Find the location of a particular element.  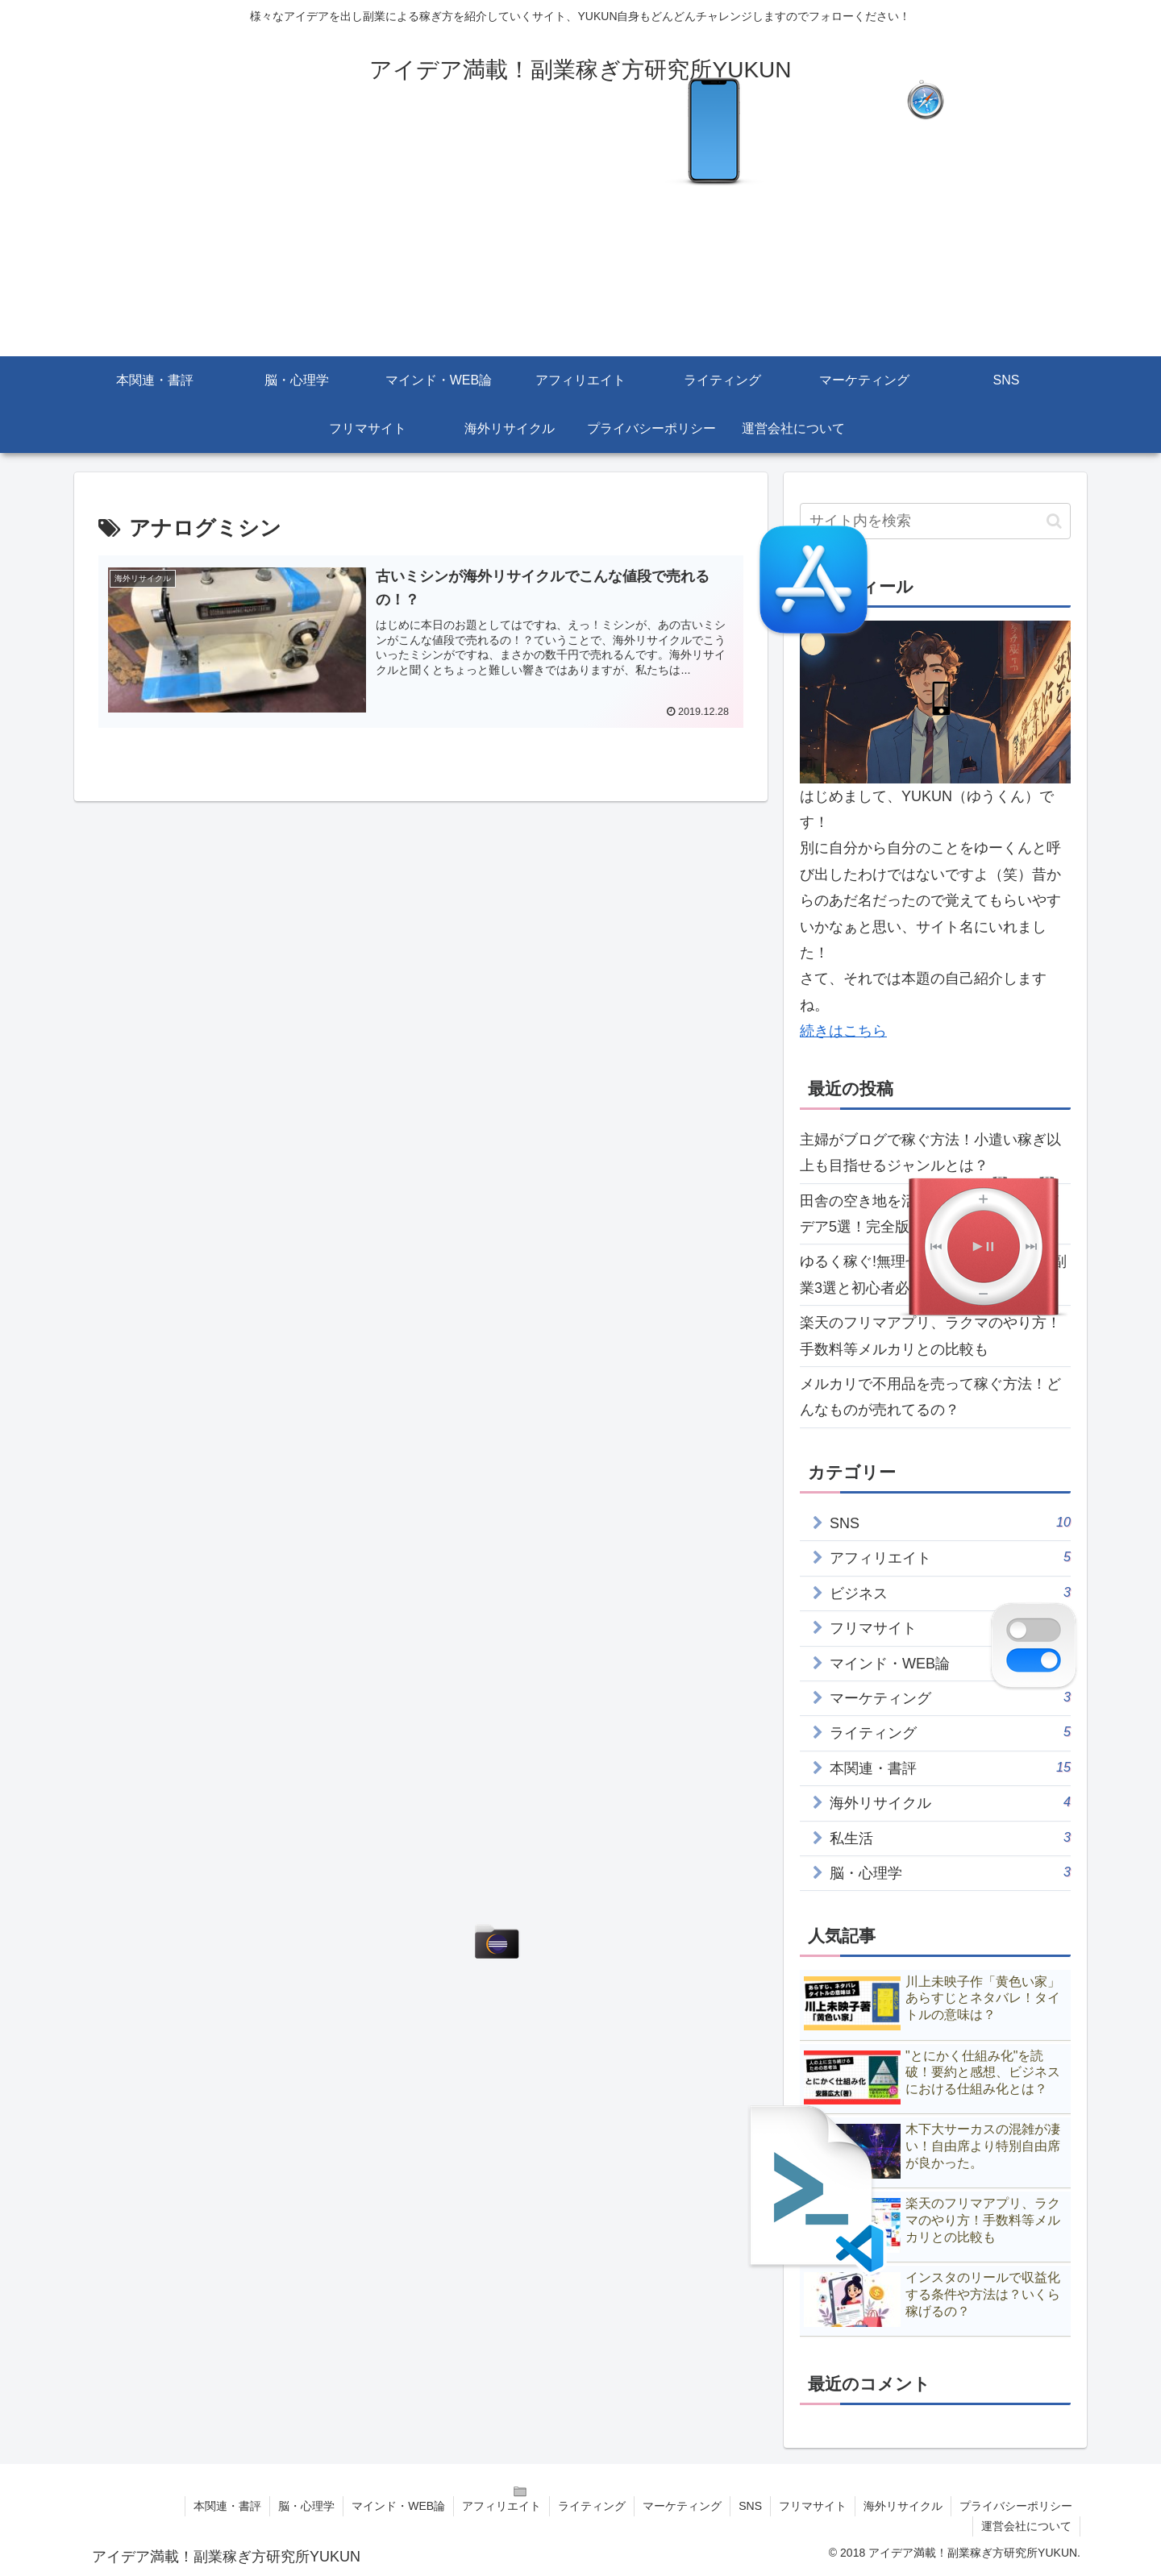

open safari browser settings is located at coordinates (926, 100).